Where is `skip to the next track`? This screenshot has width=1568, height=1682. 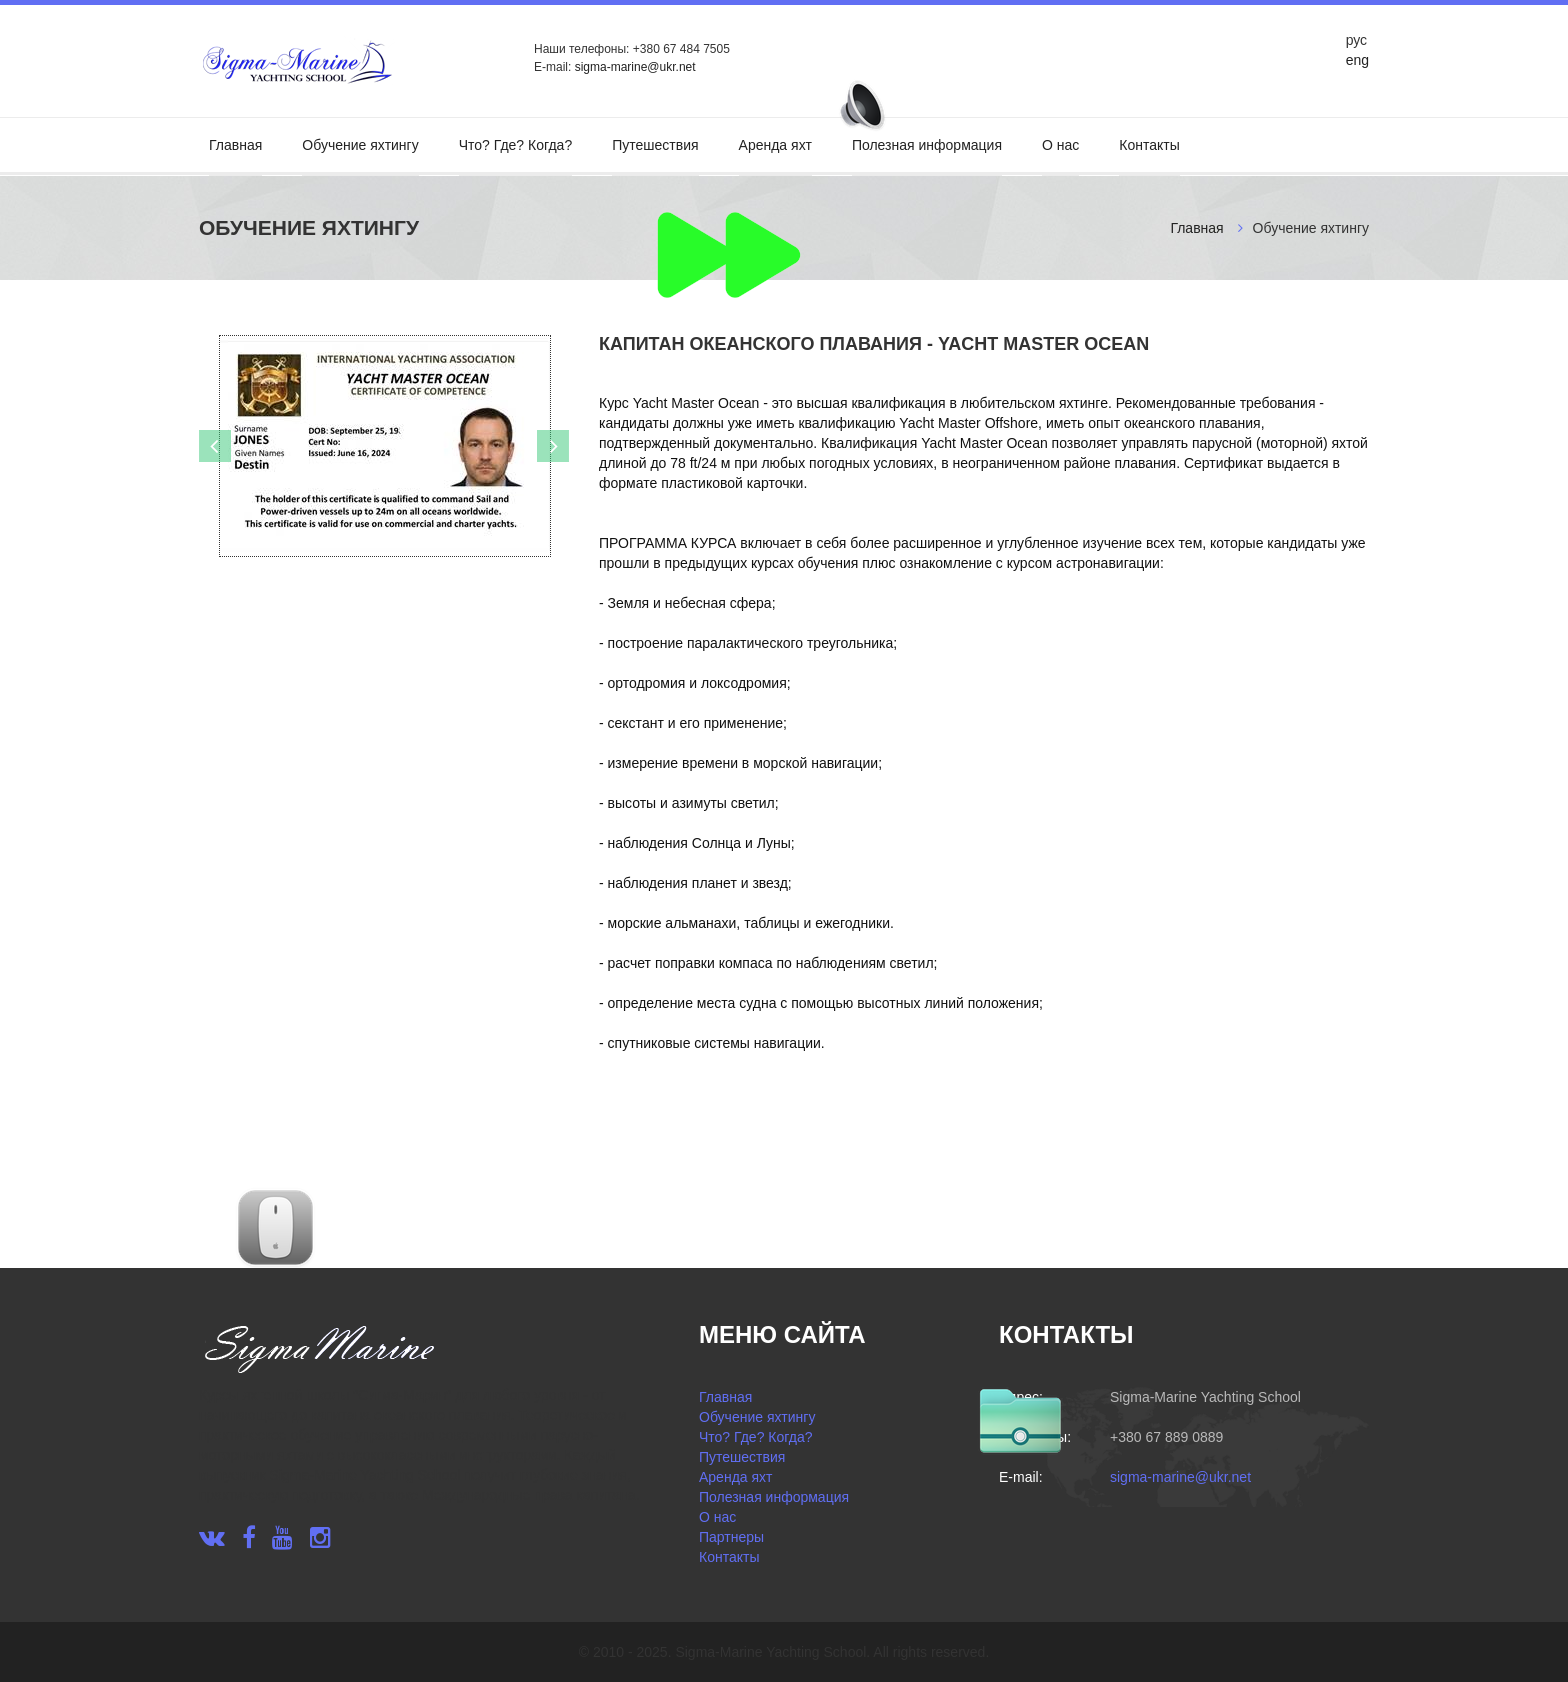
skip to the next track is located at coordinates (729, 255).